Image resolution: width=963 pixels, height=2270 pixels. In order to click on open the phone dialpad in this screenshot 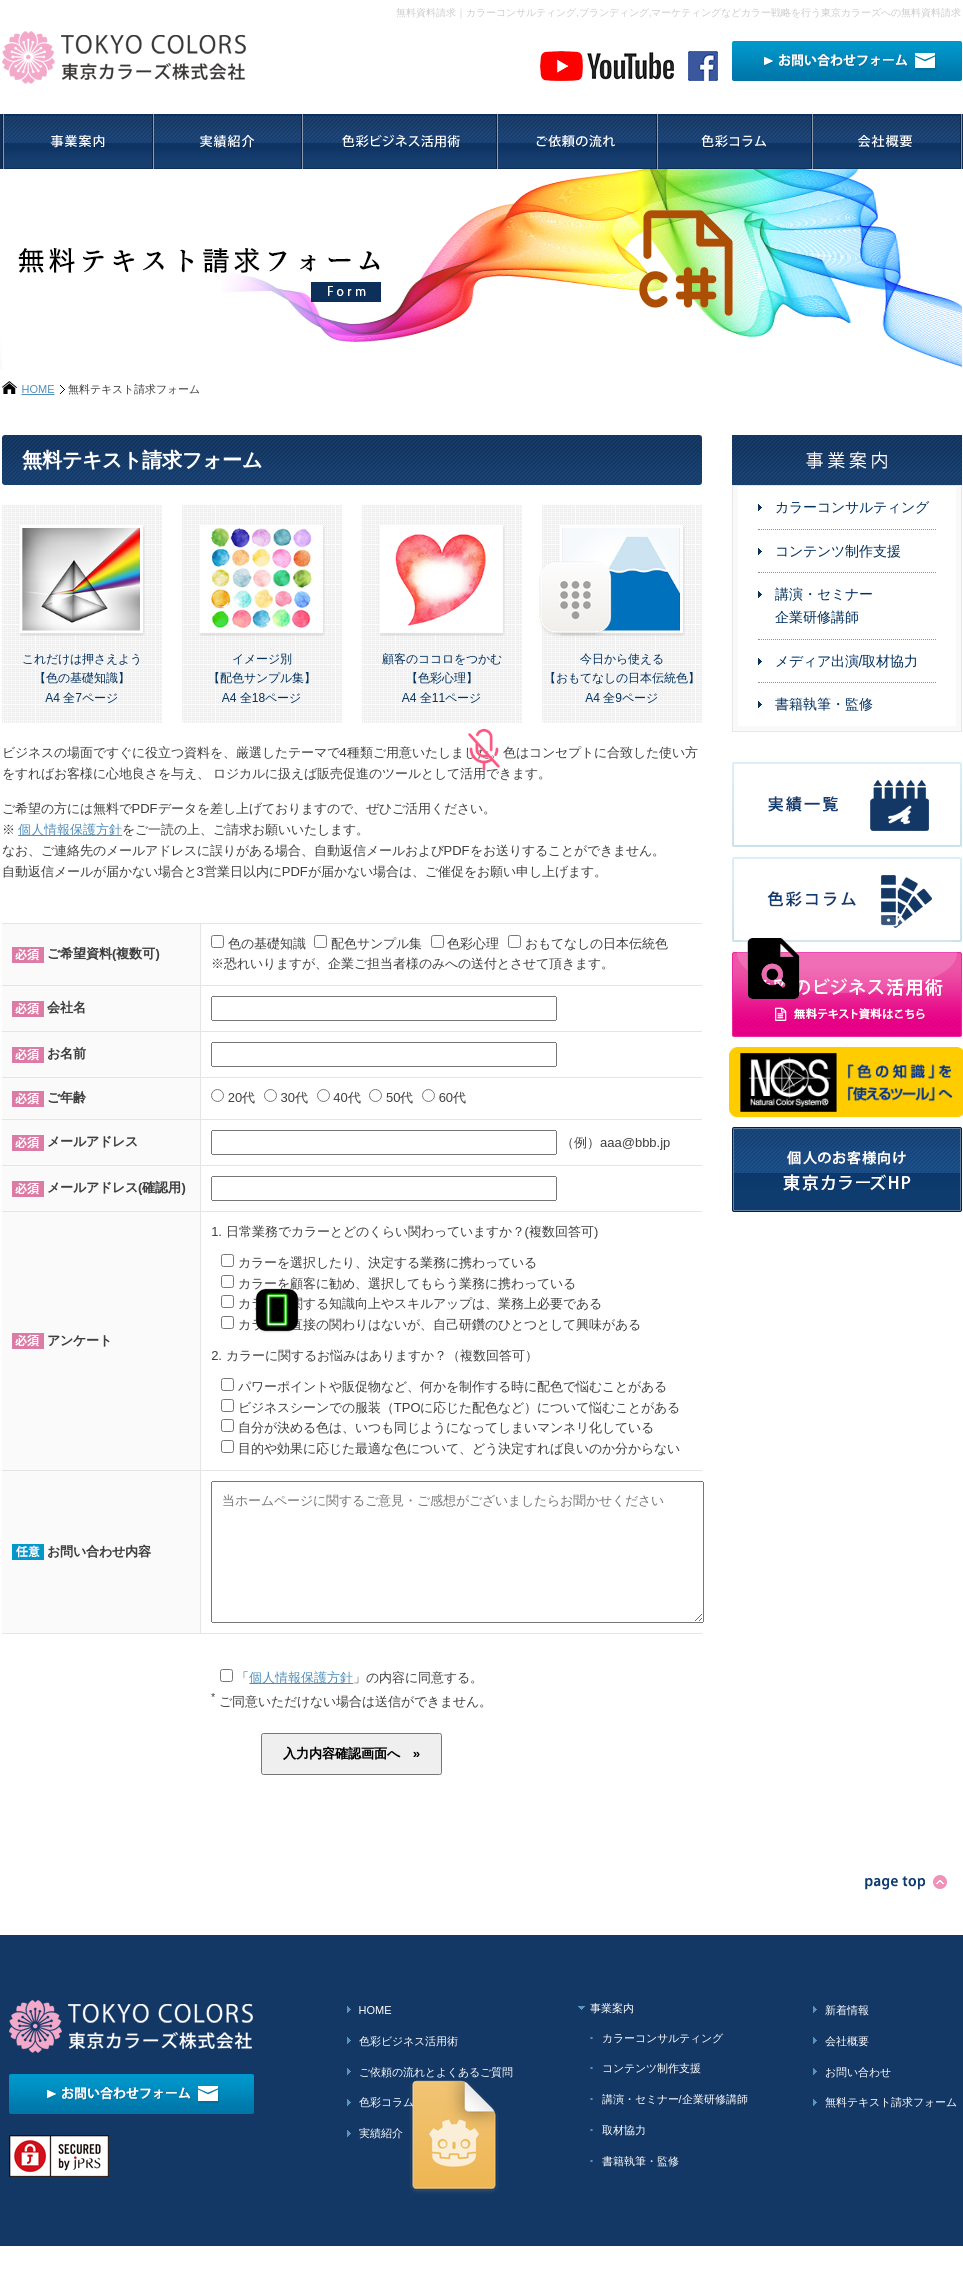, I will do `click(575, 597)`.